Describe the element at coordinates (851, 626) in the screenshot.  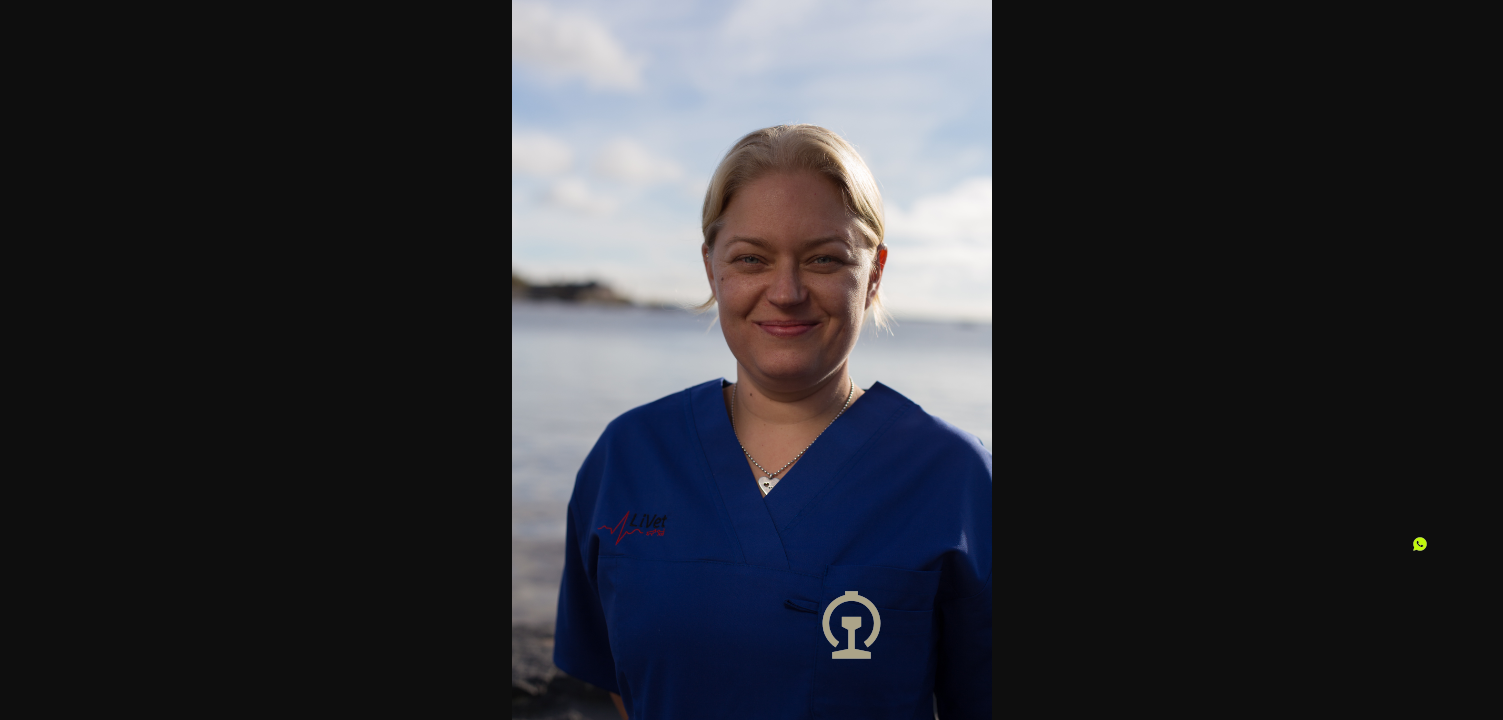
I see `china railway logo` at that location.